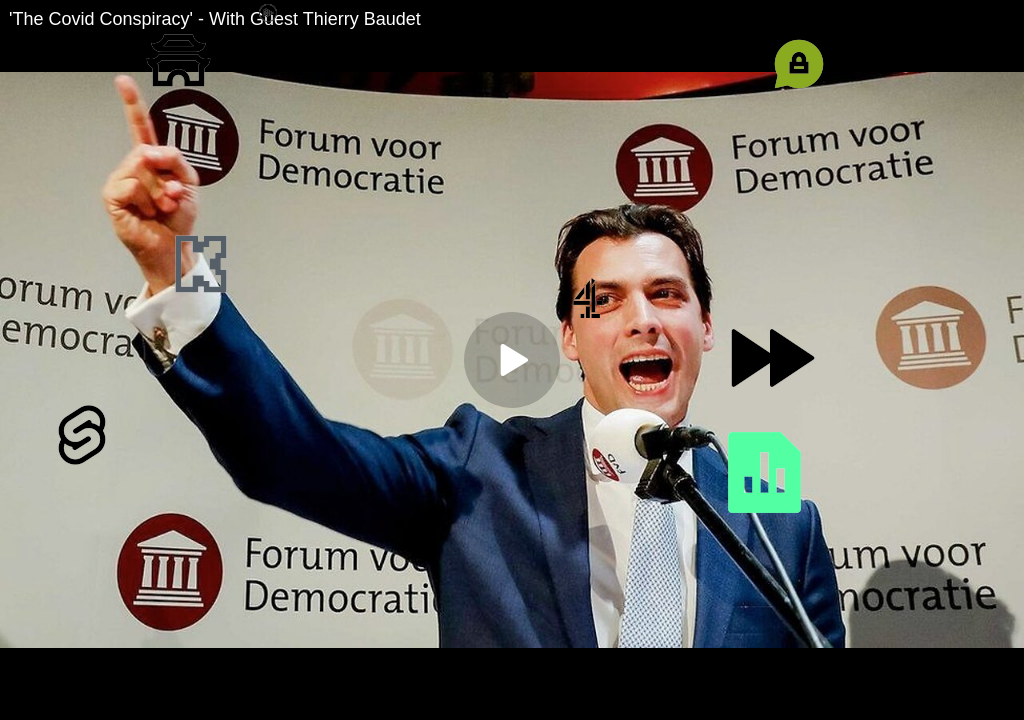 Image resolution: width=1024 pixels, height=720 pixels. What do you see at coordinates (799, 64) in the screenshot?
I see `start a private or encrypted conversation` at bounding box center [799, 64].